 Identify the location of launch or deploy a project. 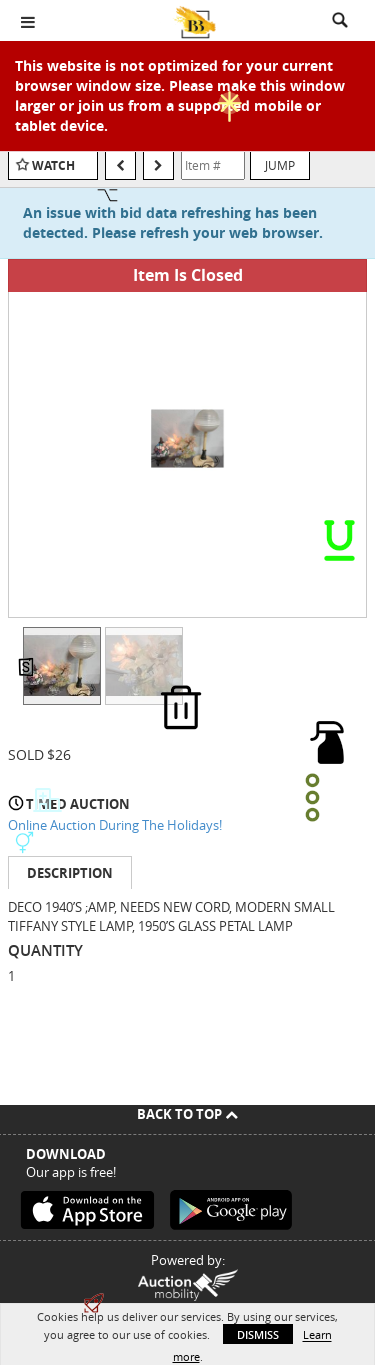
(94, 1303).